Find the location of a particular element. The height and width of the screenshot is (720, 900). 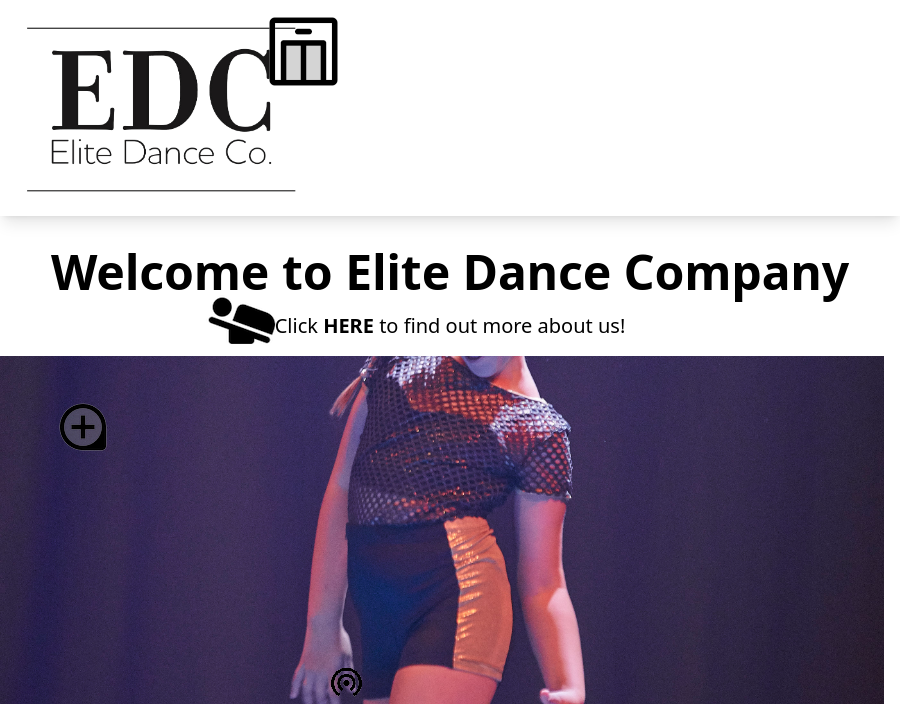

enable mobile hotspot or wifi tethering is located at coordinates (346, 681).